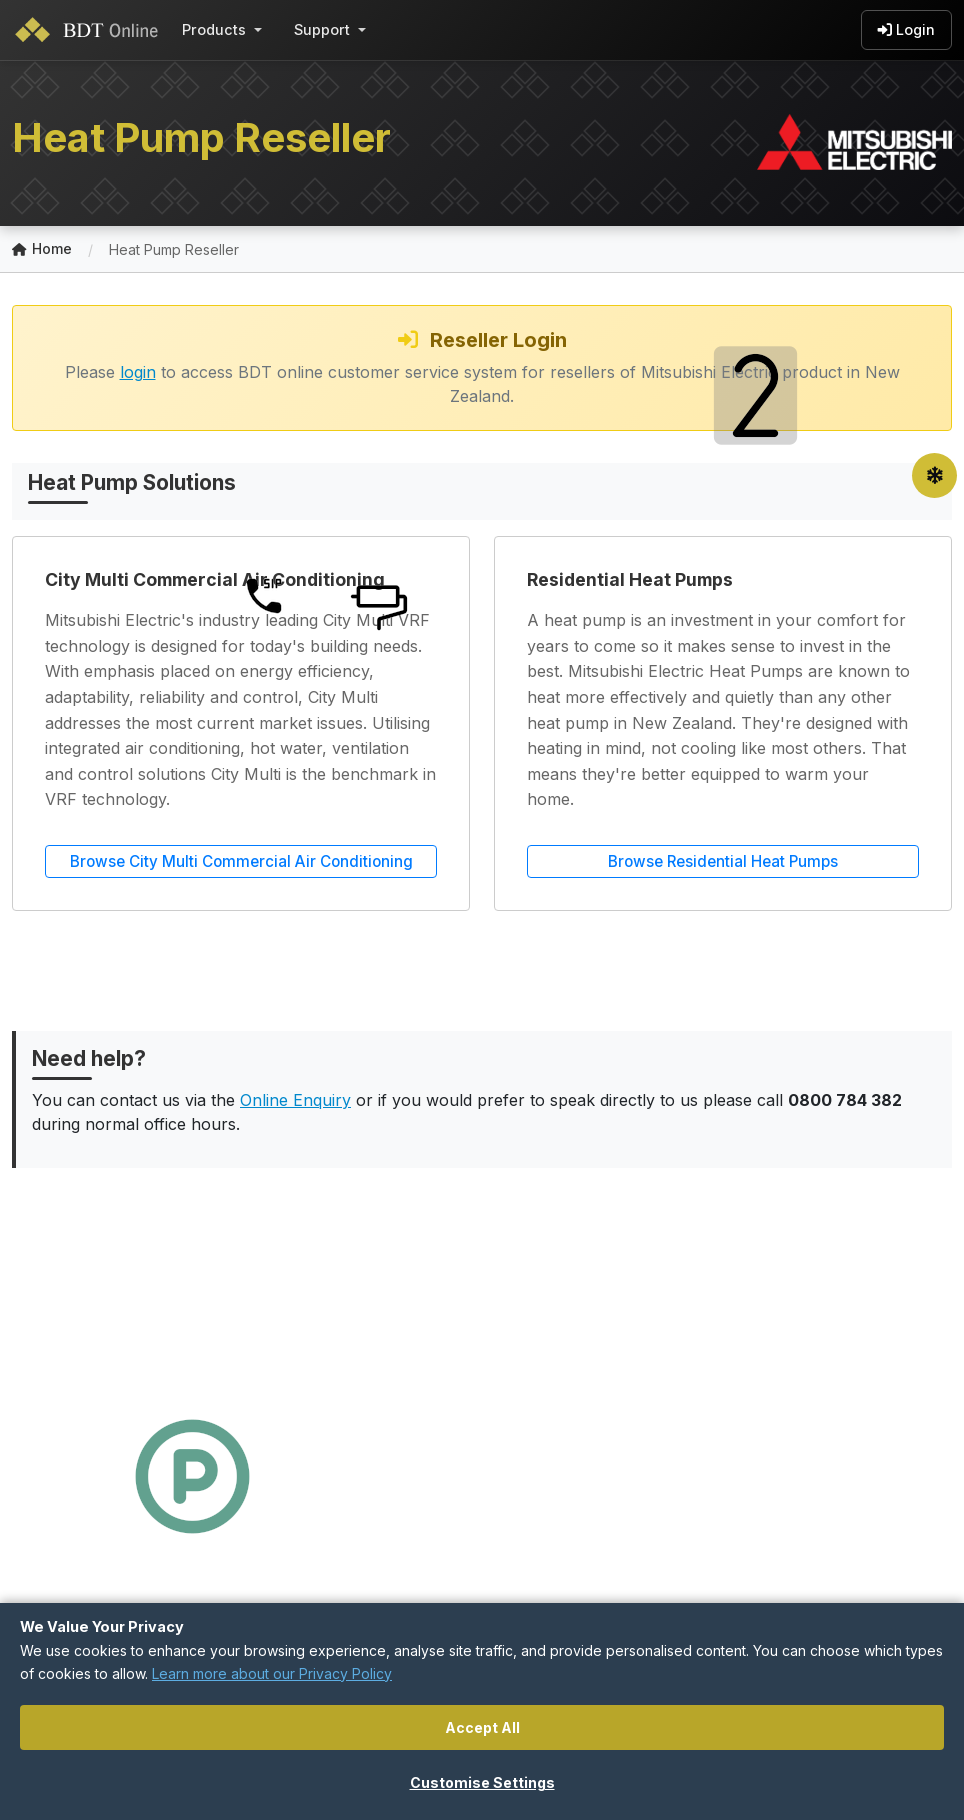  What do you see at coordinates (264, 596) in the screenshot?
I see `make a SIP (internet) phone call` at bounding box center [264, 596].